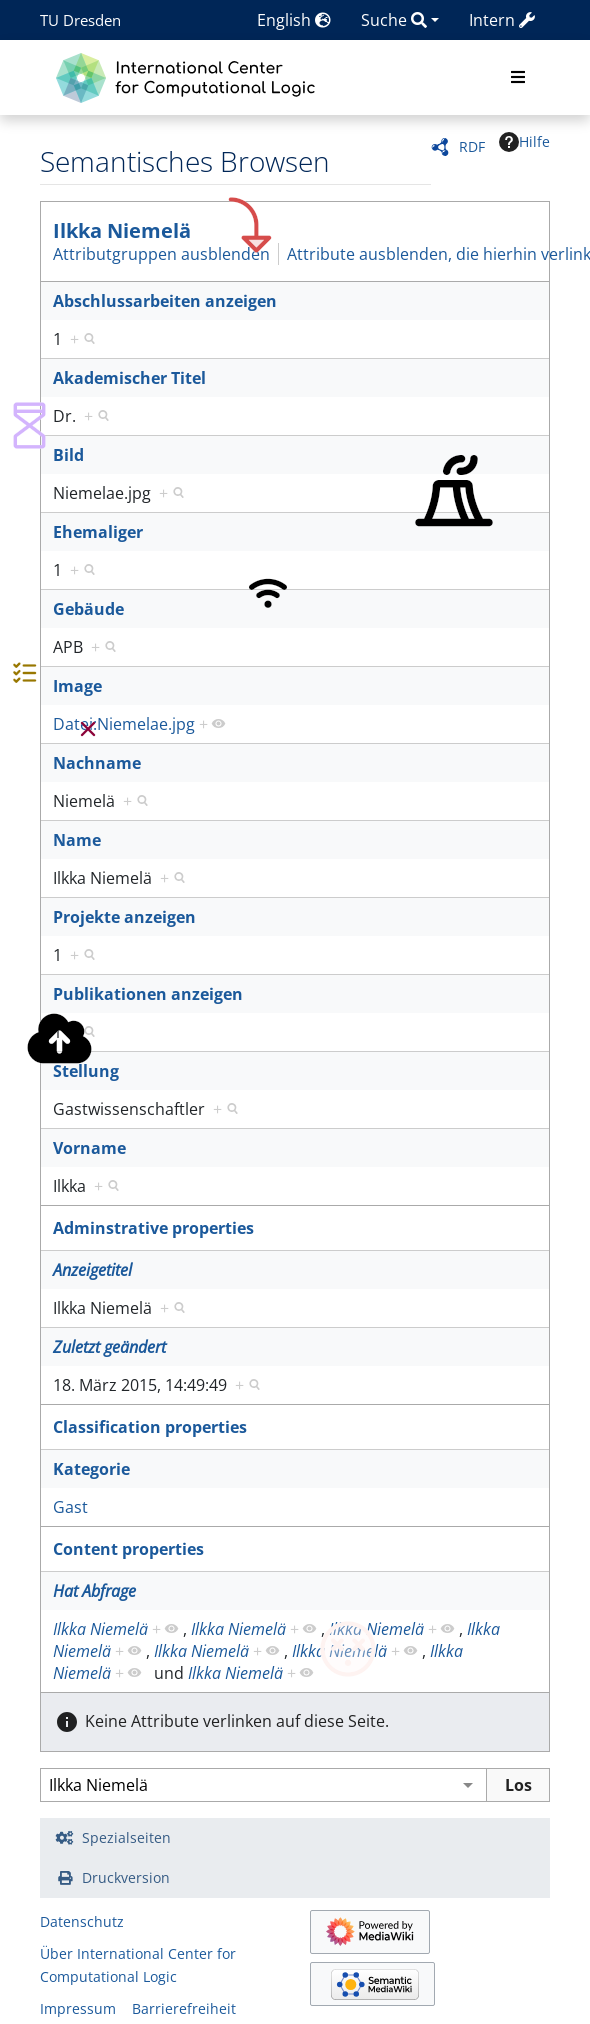 This screenshot has width=590, height=2024. I want to click on indicates an error or failed action, so click(348, 1649).